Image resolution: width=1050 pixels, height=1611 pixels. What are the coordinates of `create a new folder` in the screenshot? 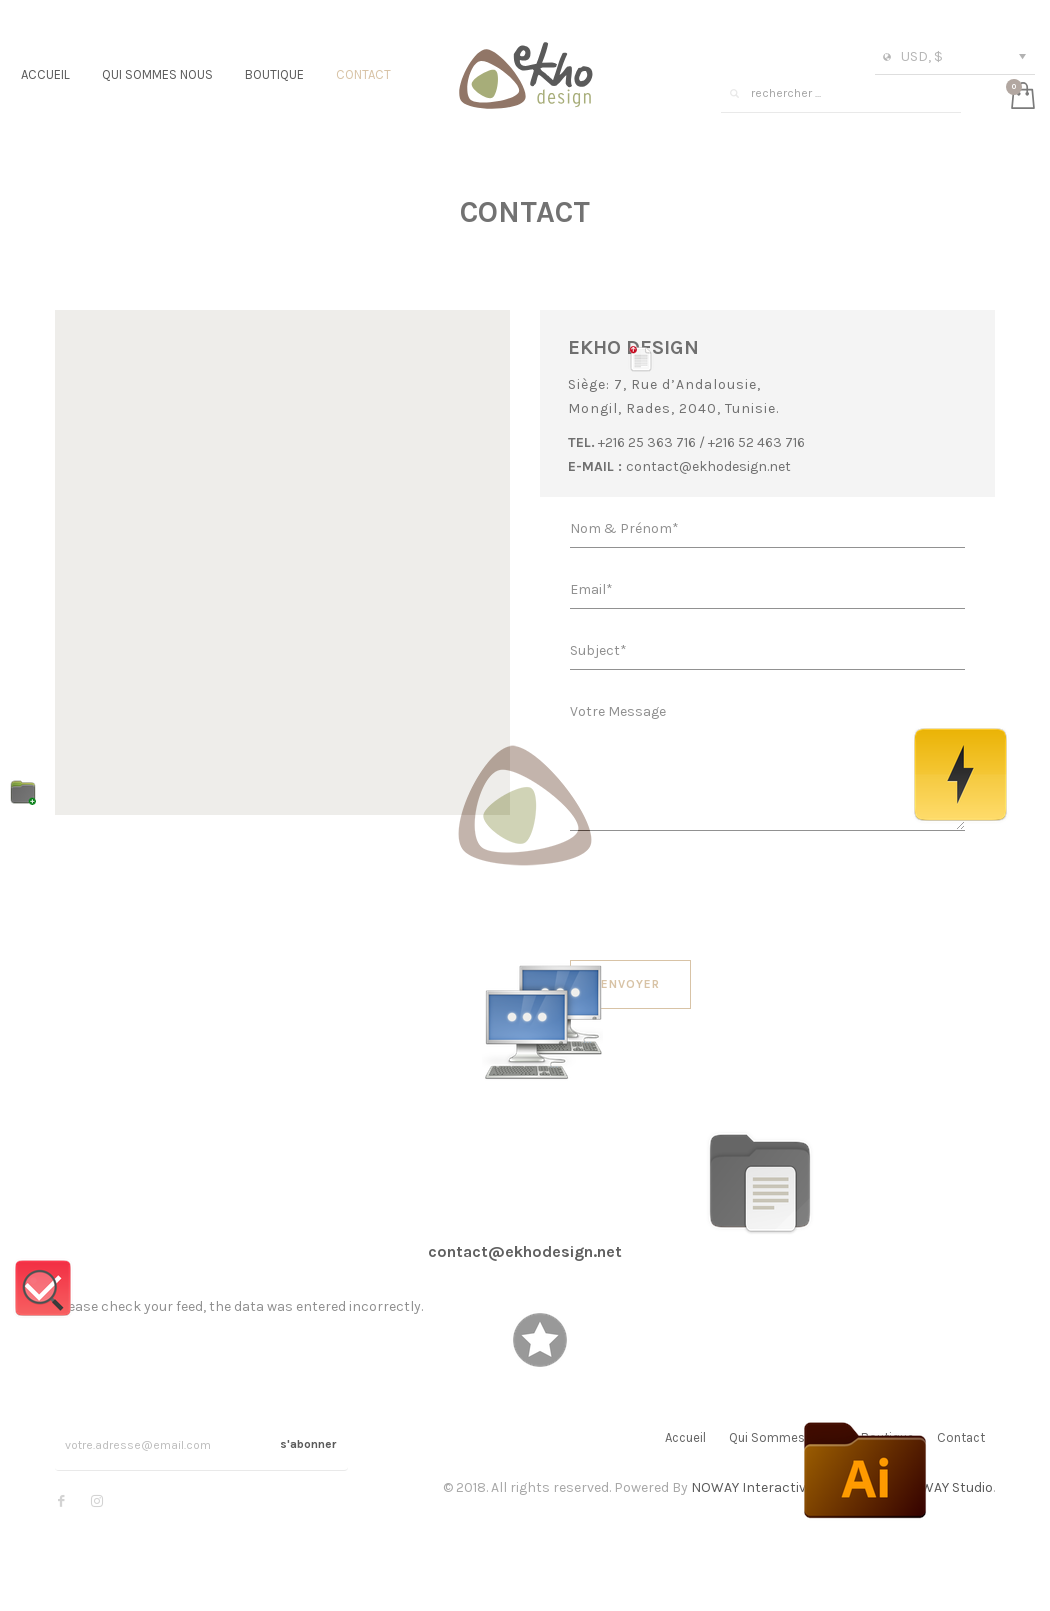 It's located at (23, 792).